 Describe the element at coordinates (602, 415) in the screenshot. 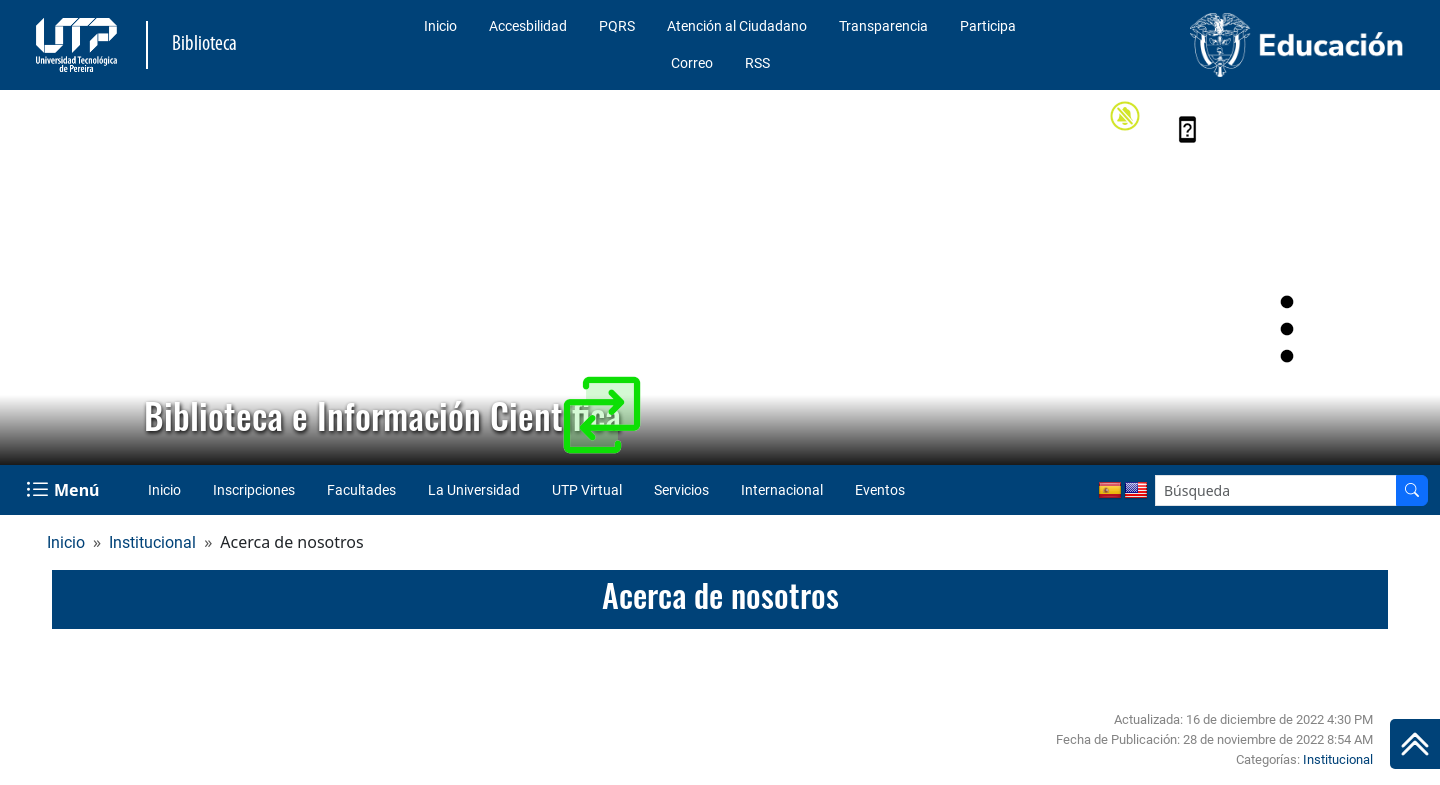

I see `swap or exchange items` at that location.